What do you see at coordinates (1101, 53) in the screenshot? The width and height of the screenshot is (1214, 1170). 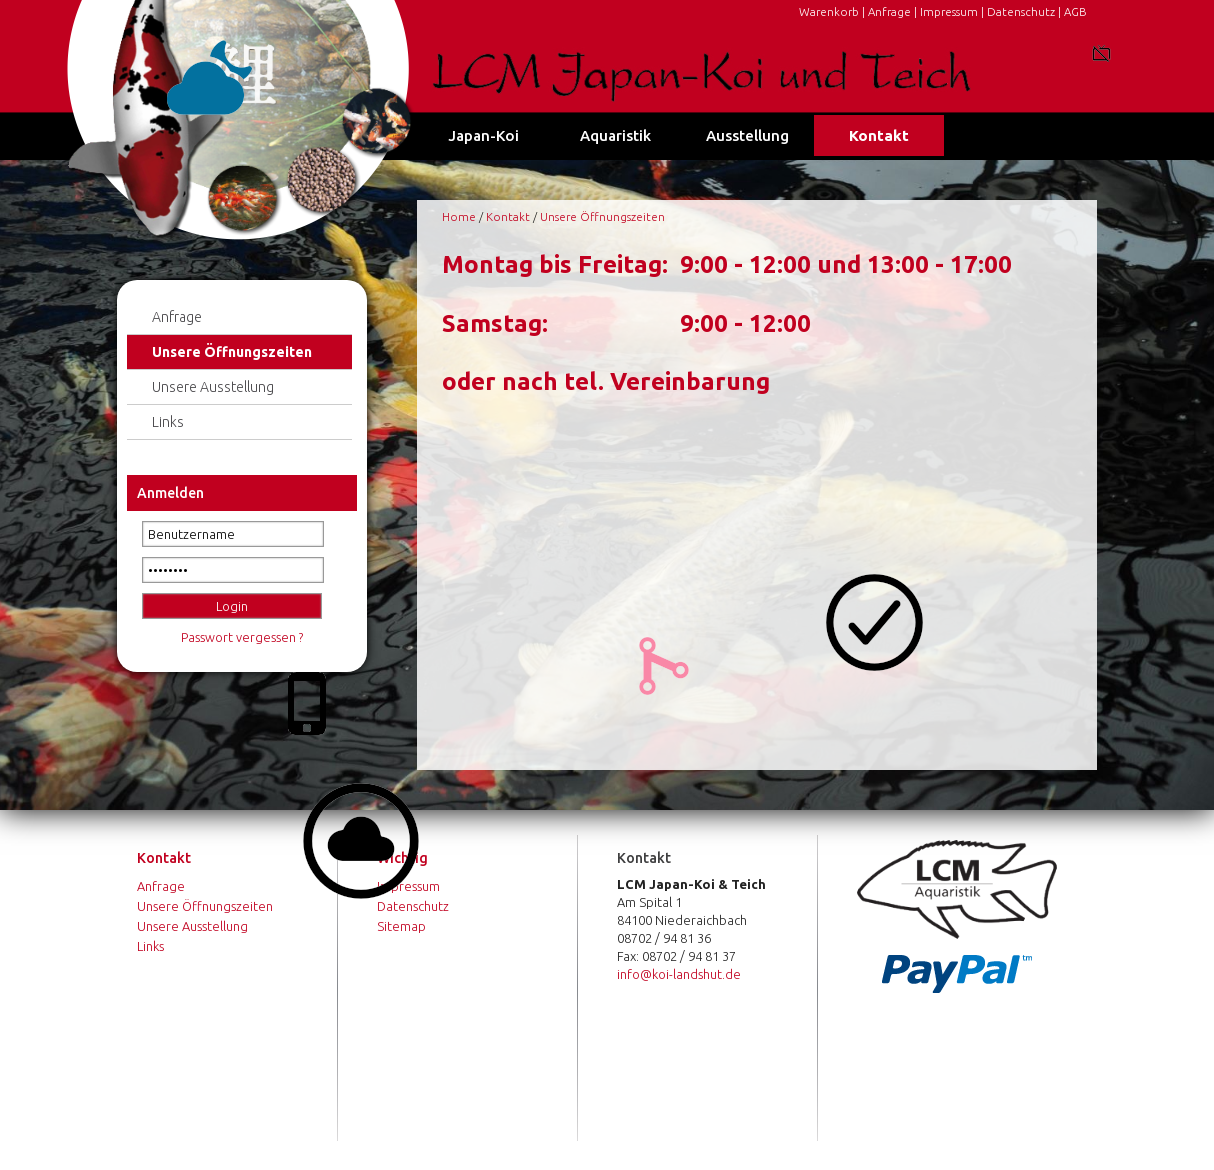 I see `tv or display is currently off or unavailable` at bounding box center [1101, 53].